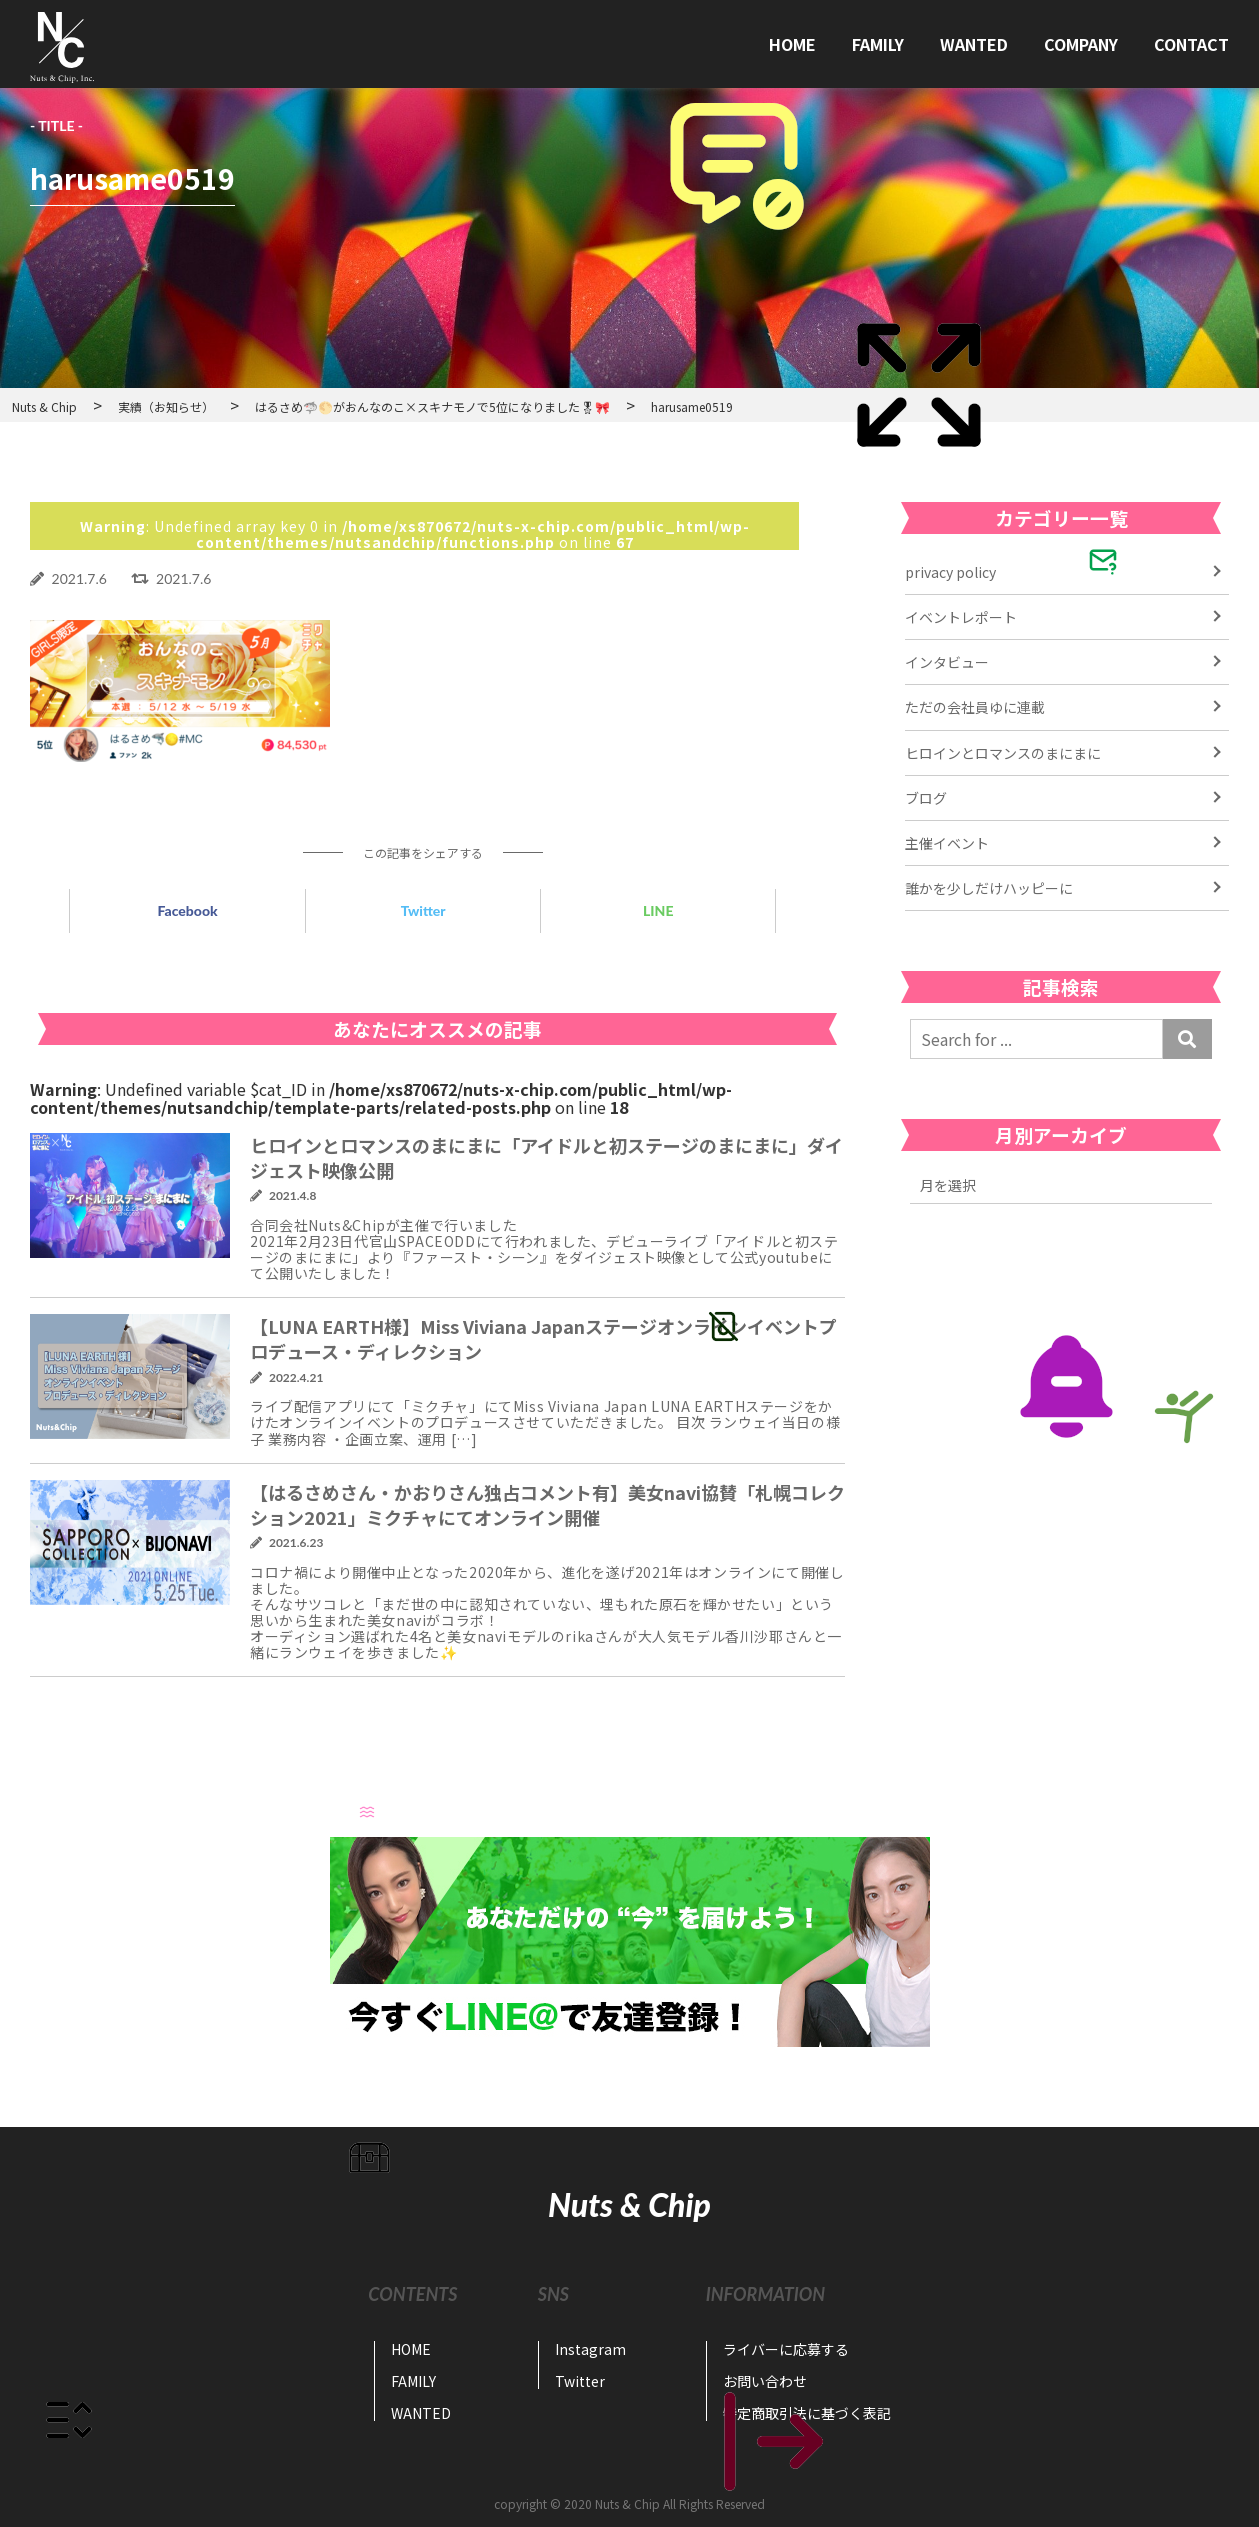  Describe the element at coordinates (1184, 1414) in the screenshot. I see `view gymnastics or fitness activities` at that location.